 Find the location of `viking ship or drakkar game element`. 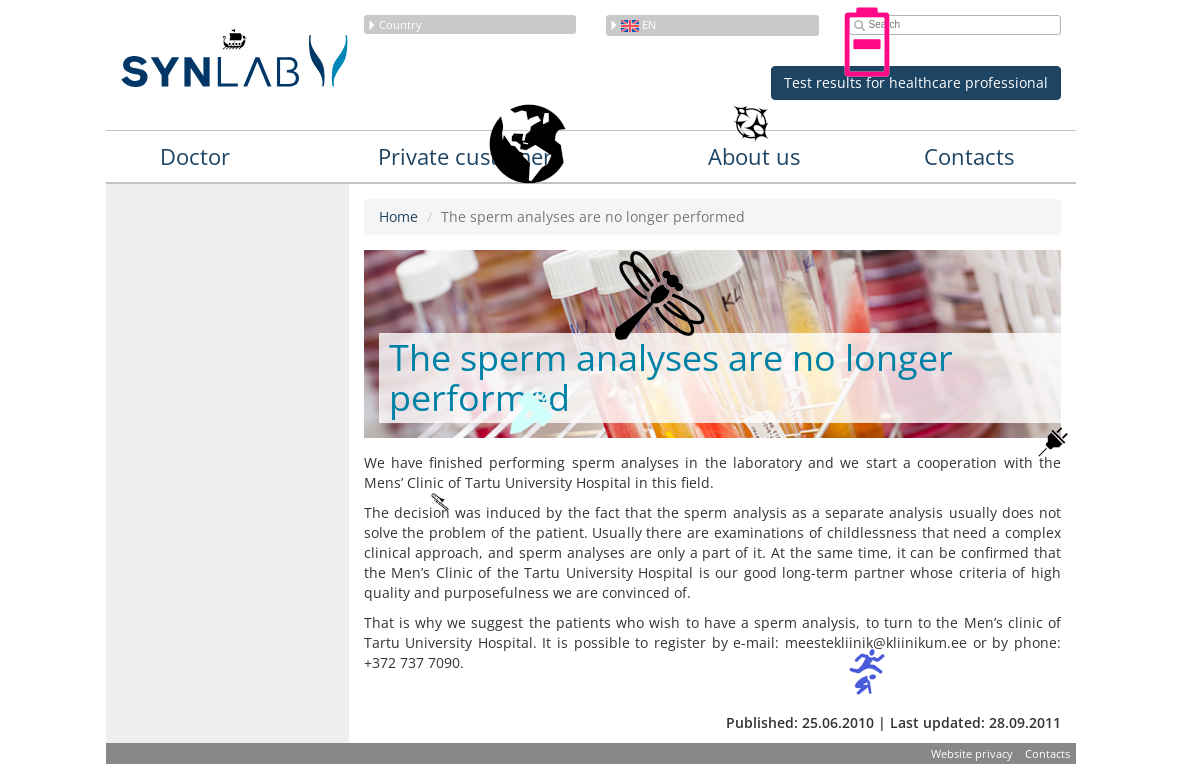

viking ship or drakkar game element is located at coordinates (234, 40).